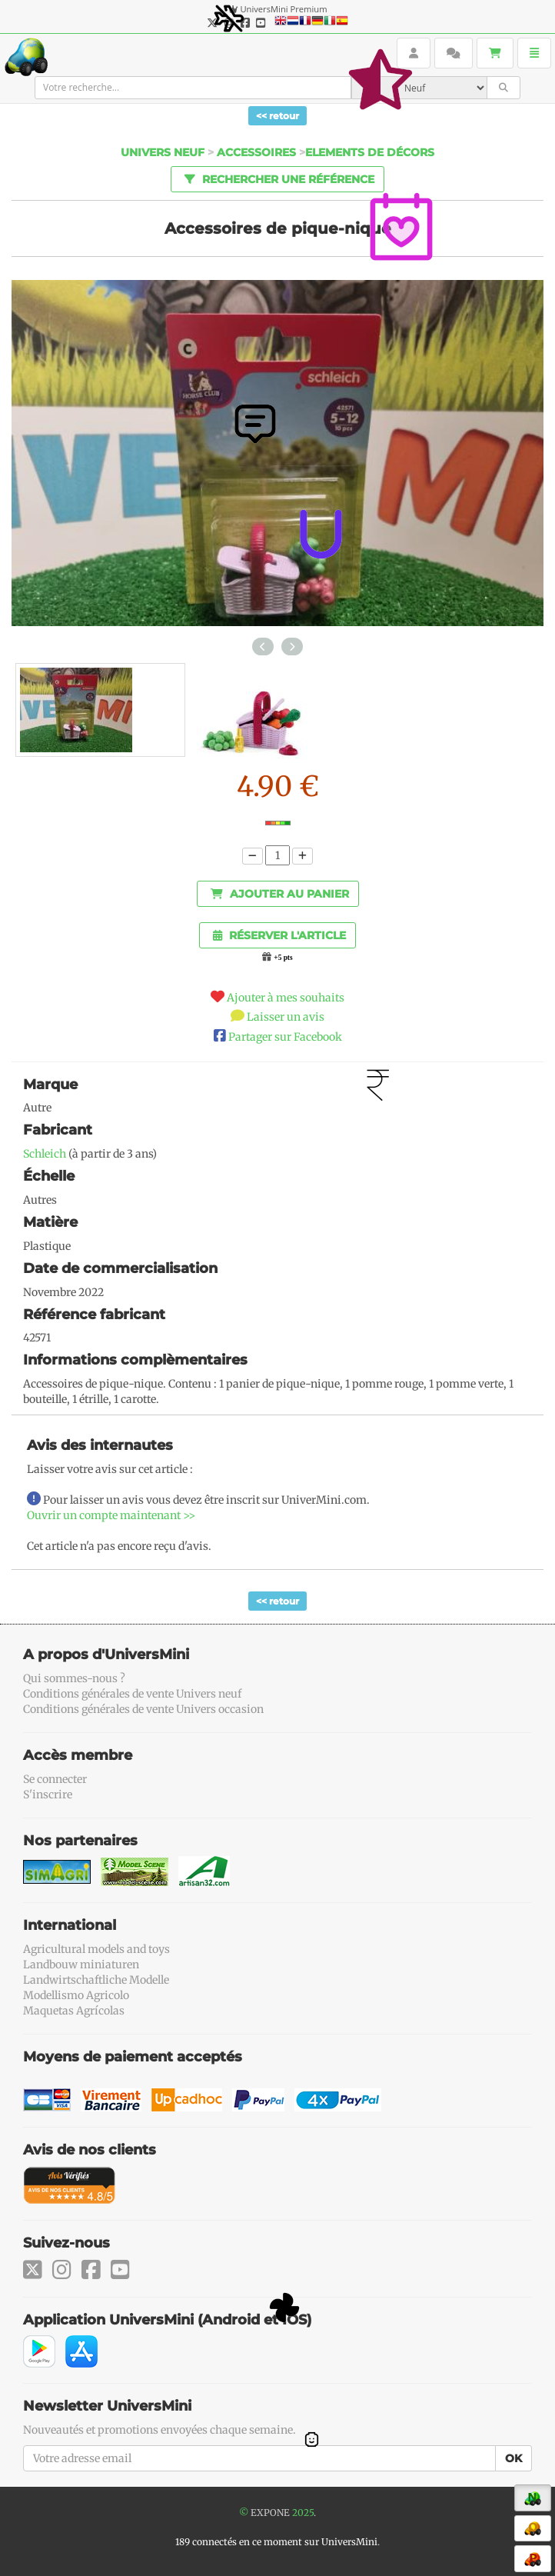  I want to click on disable airplane mode, so click(229, 18).